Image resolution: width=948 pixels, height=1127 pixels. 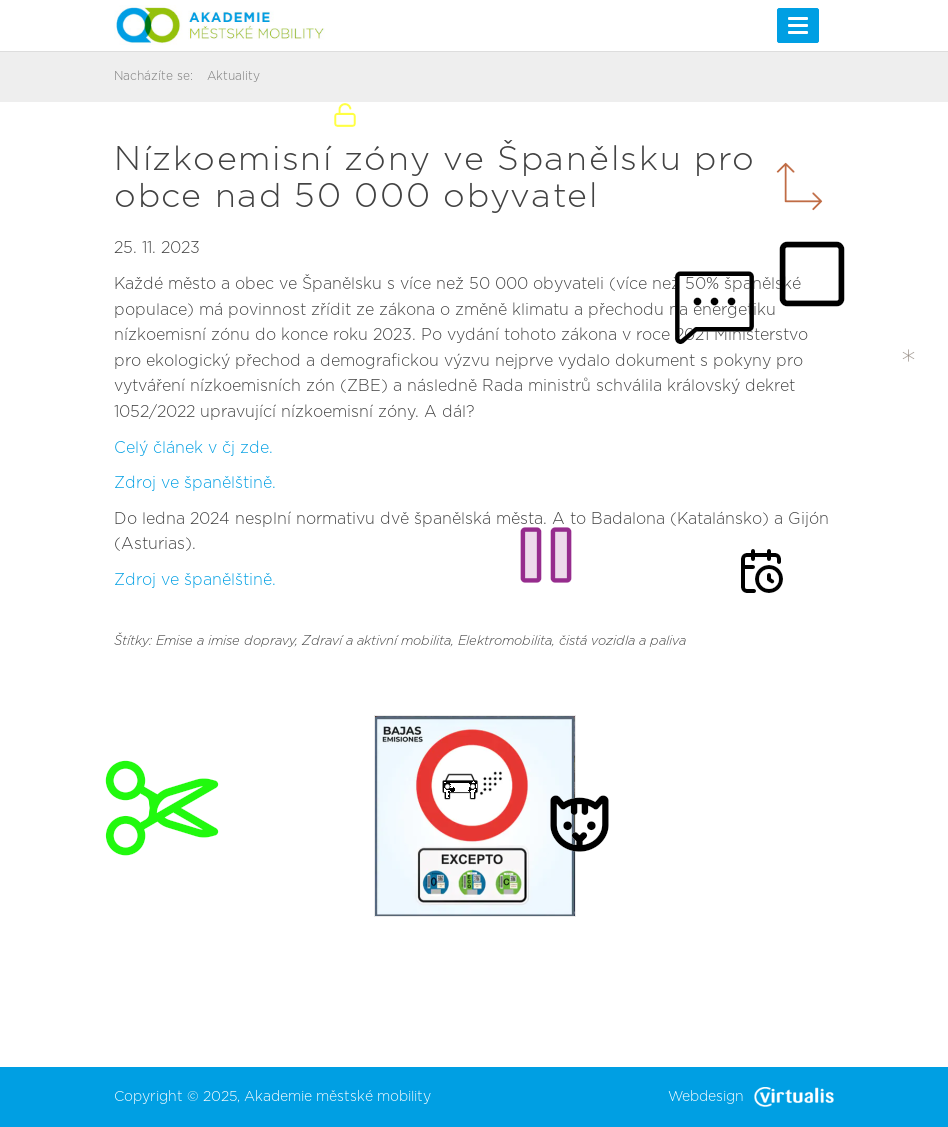 What do you see at coordinates (161, 808) in the screenshot?
I see `cut selected content` at bounding box center [161, 808].